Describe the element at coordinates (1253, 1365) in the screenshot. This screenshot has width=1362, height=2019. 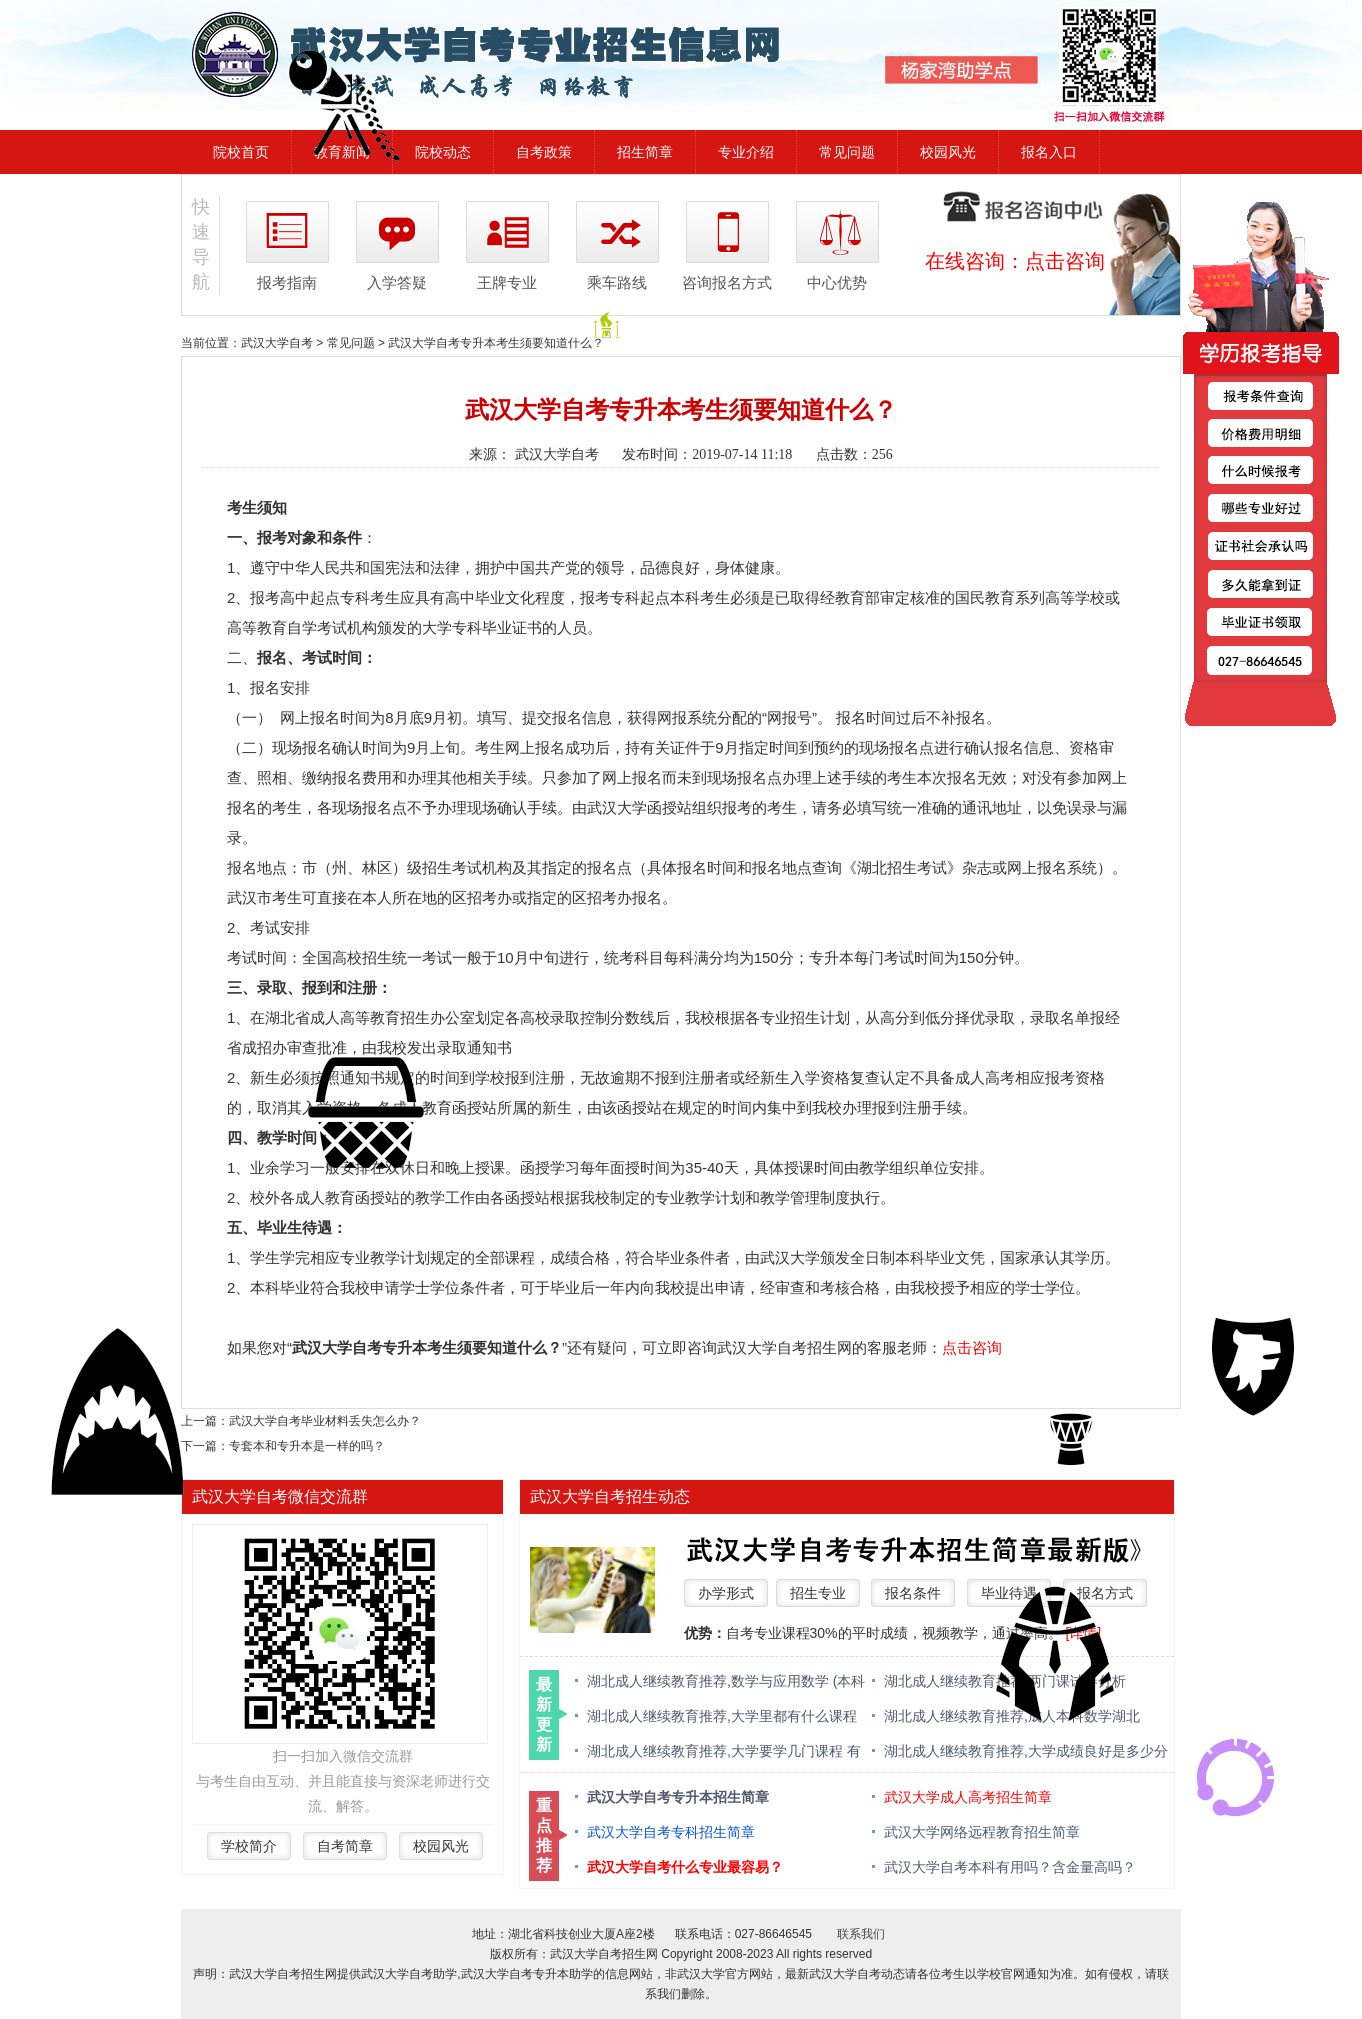
I see `select griffin house or faction emblem` at that location.